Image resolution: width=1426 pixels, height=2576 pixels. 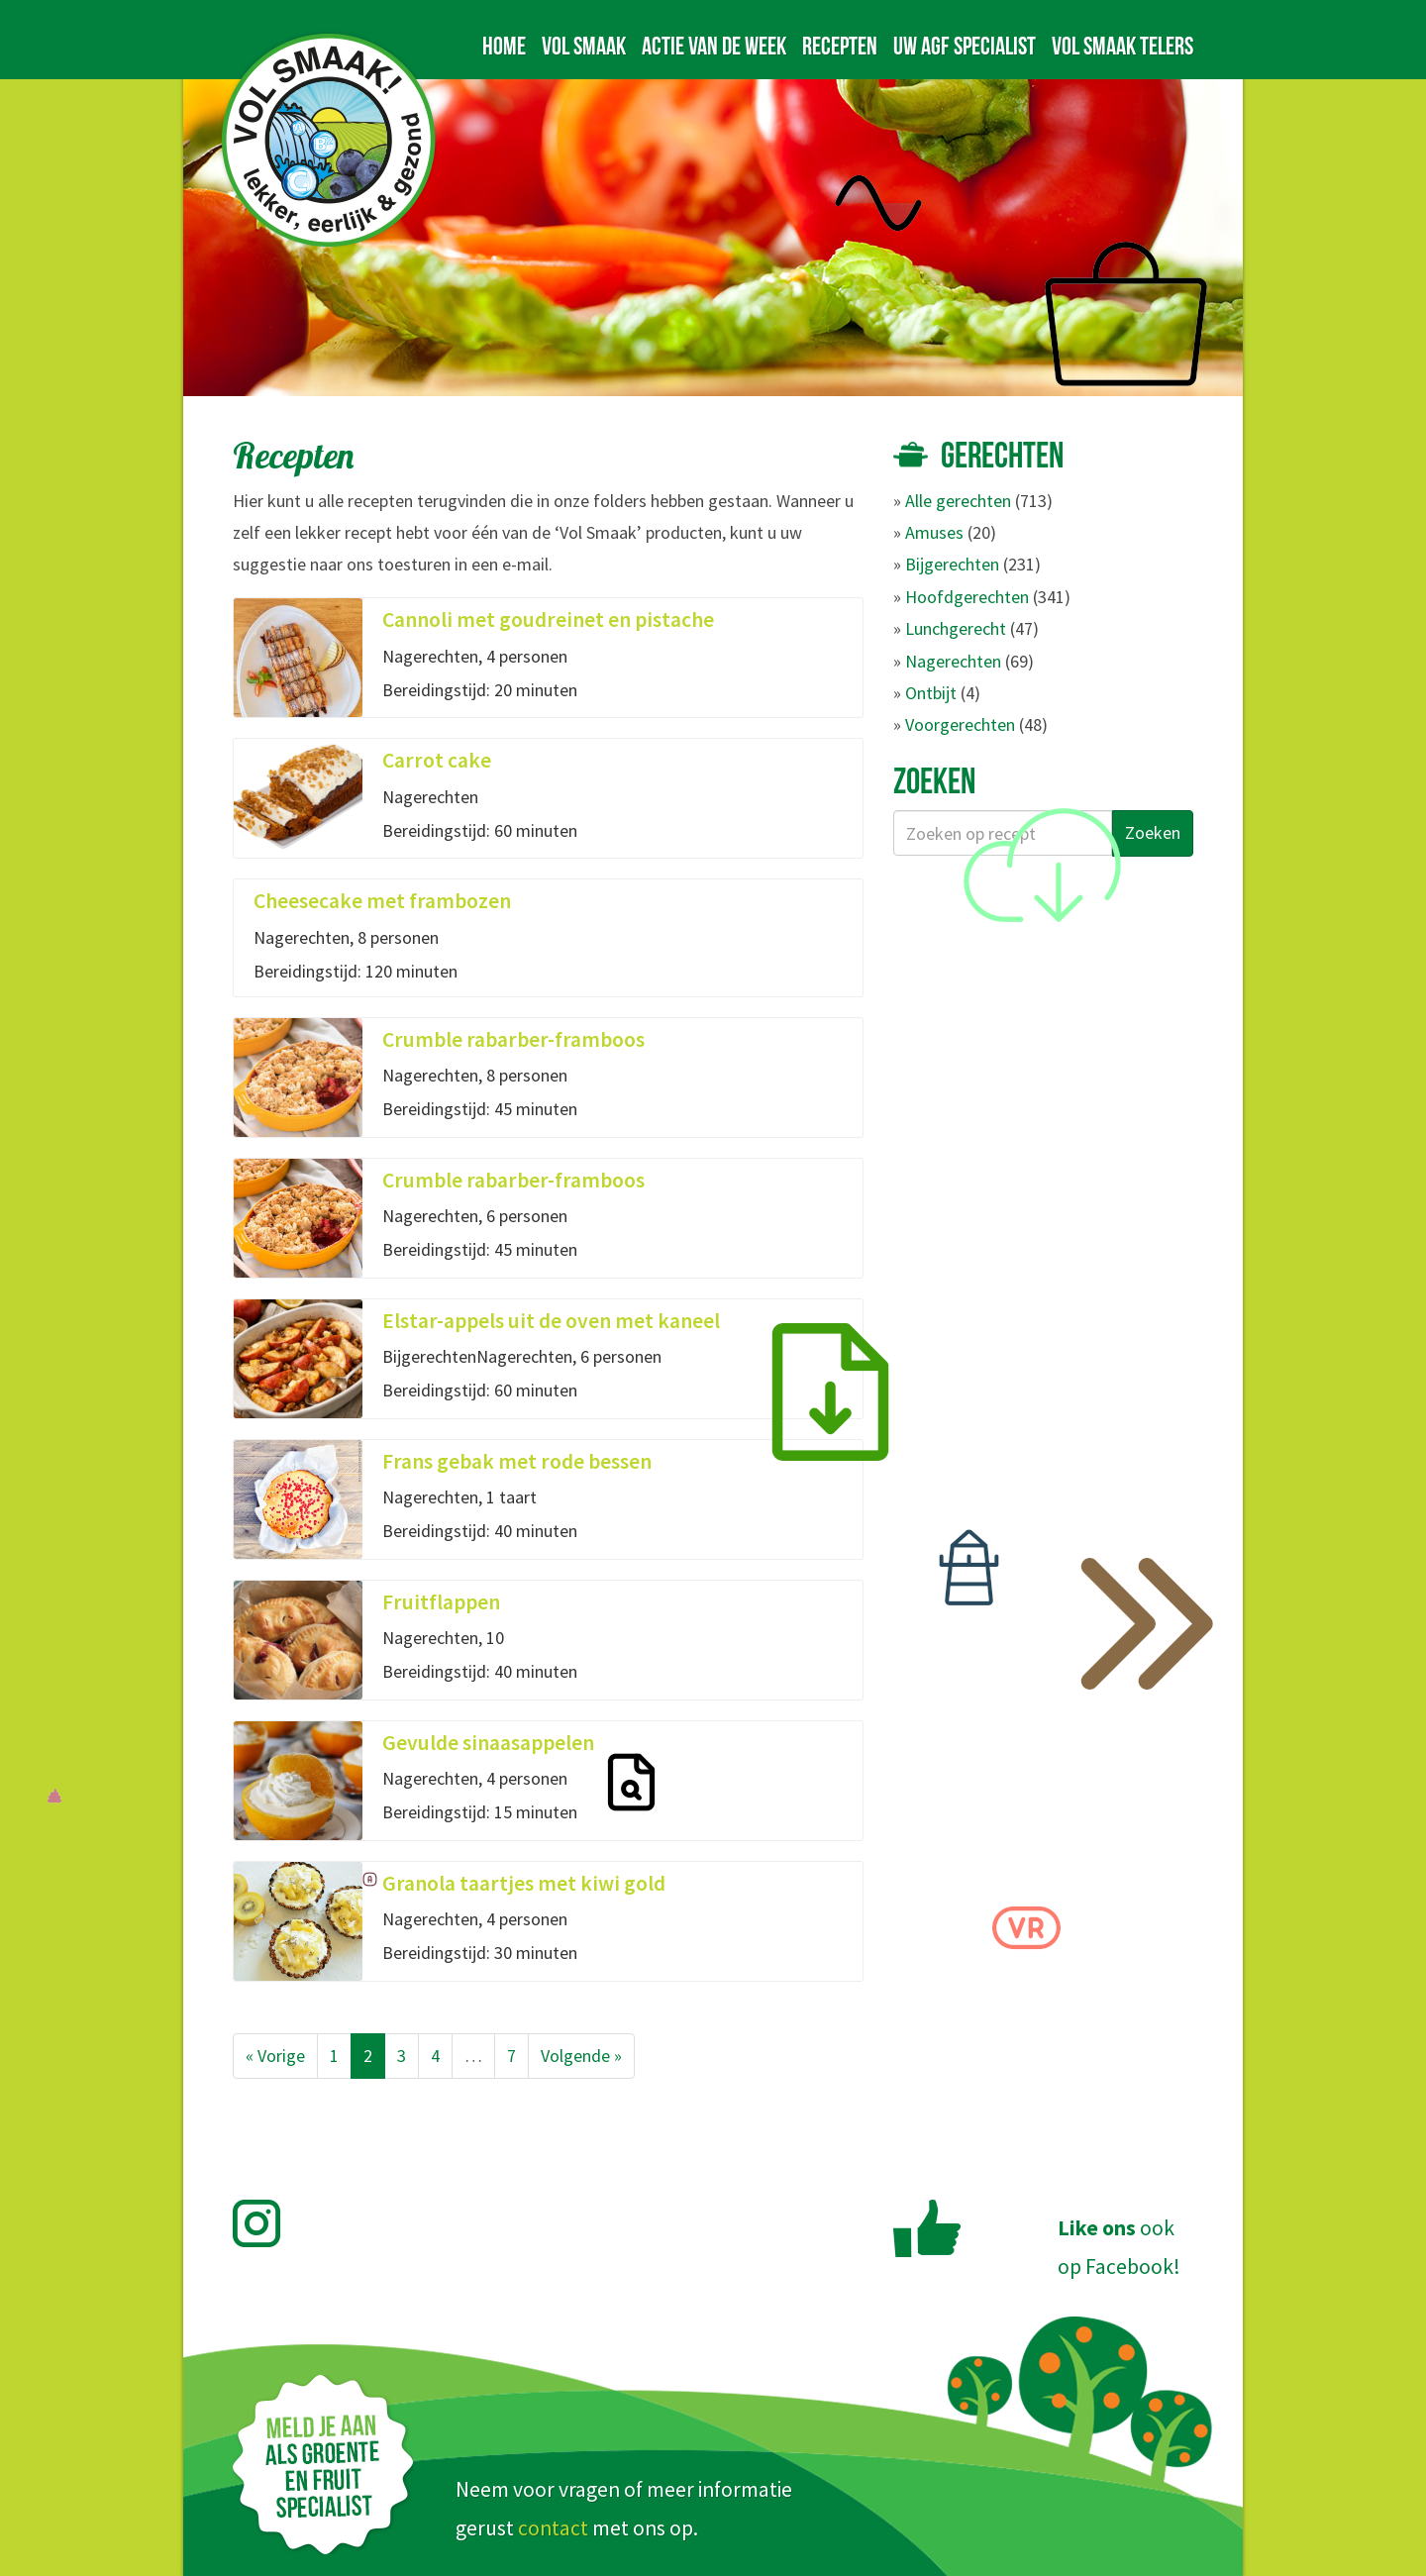 I want to click on access virtual reality mode or features, so click(x=1026, y=1927).